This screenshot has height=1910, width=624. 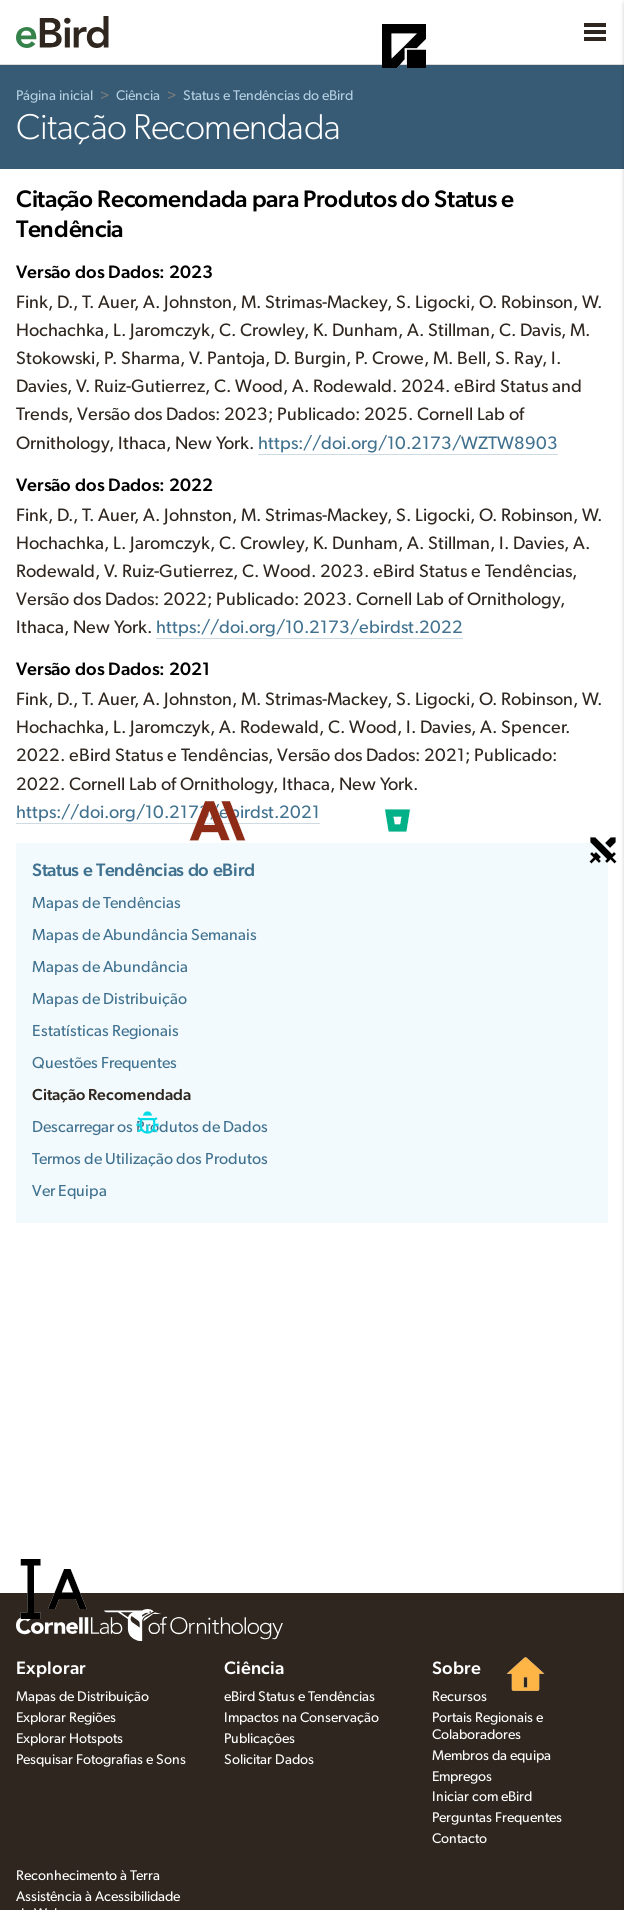 I want to click on access game or battle features, so click(x=603, y=850).